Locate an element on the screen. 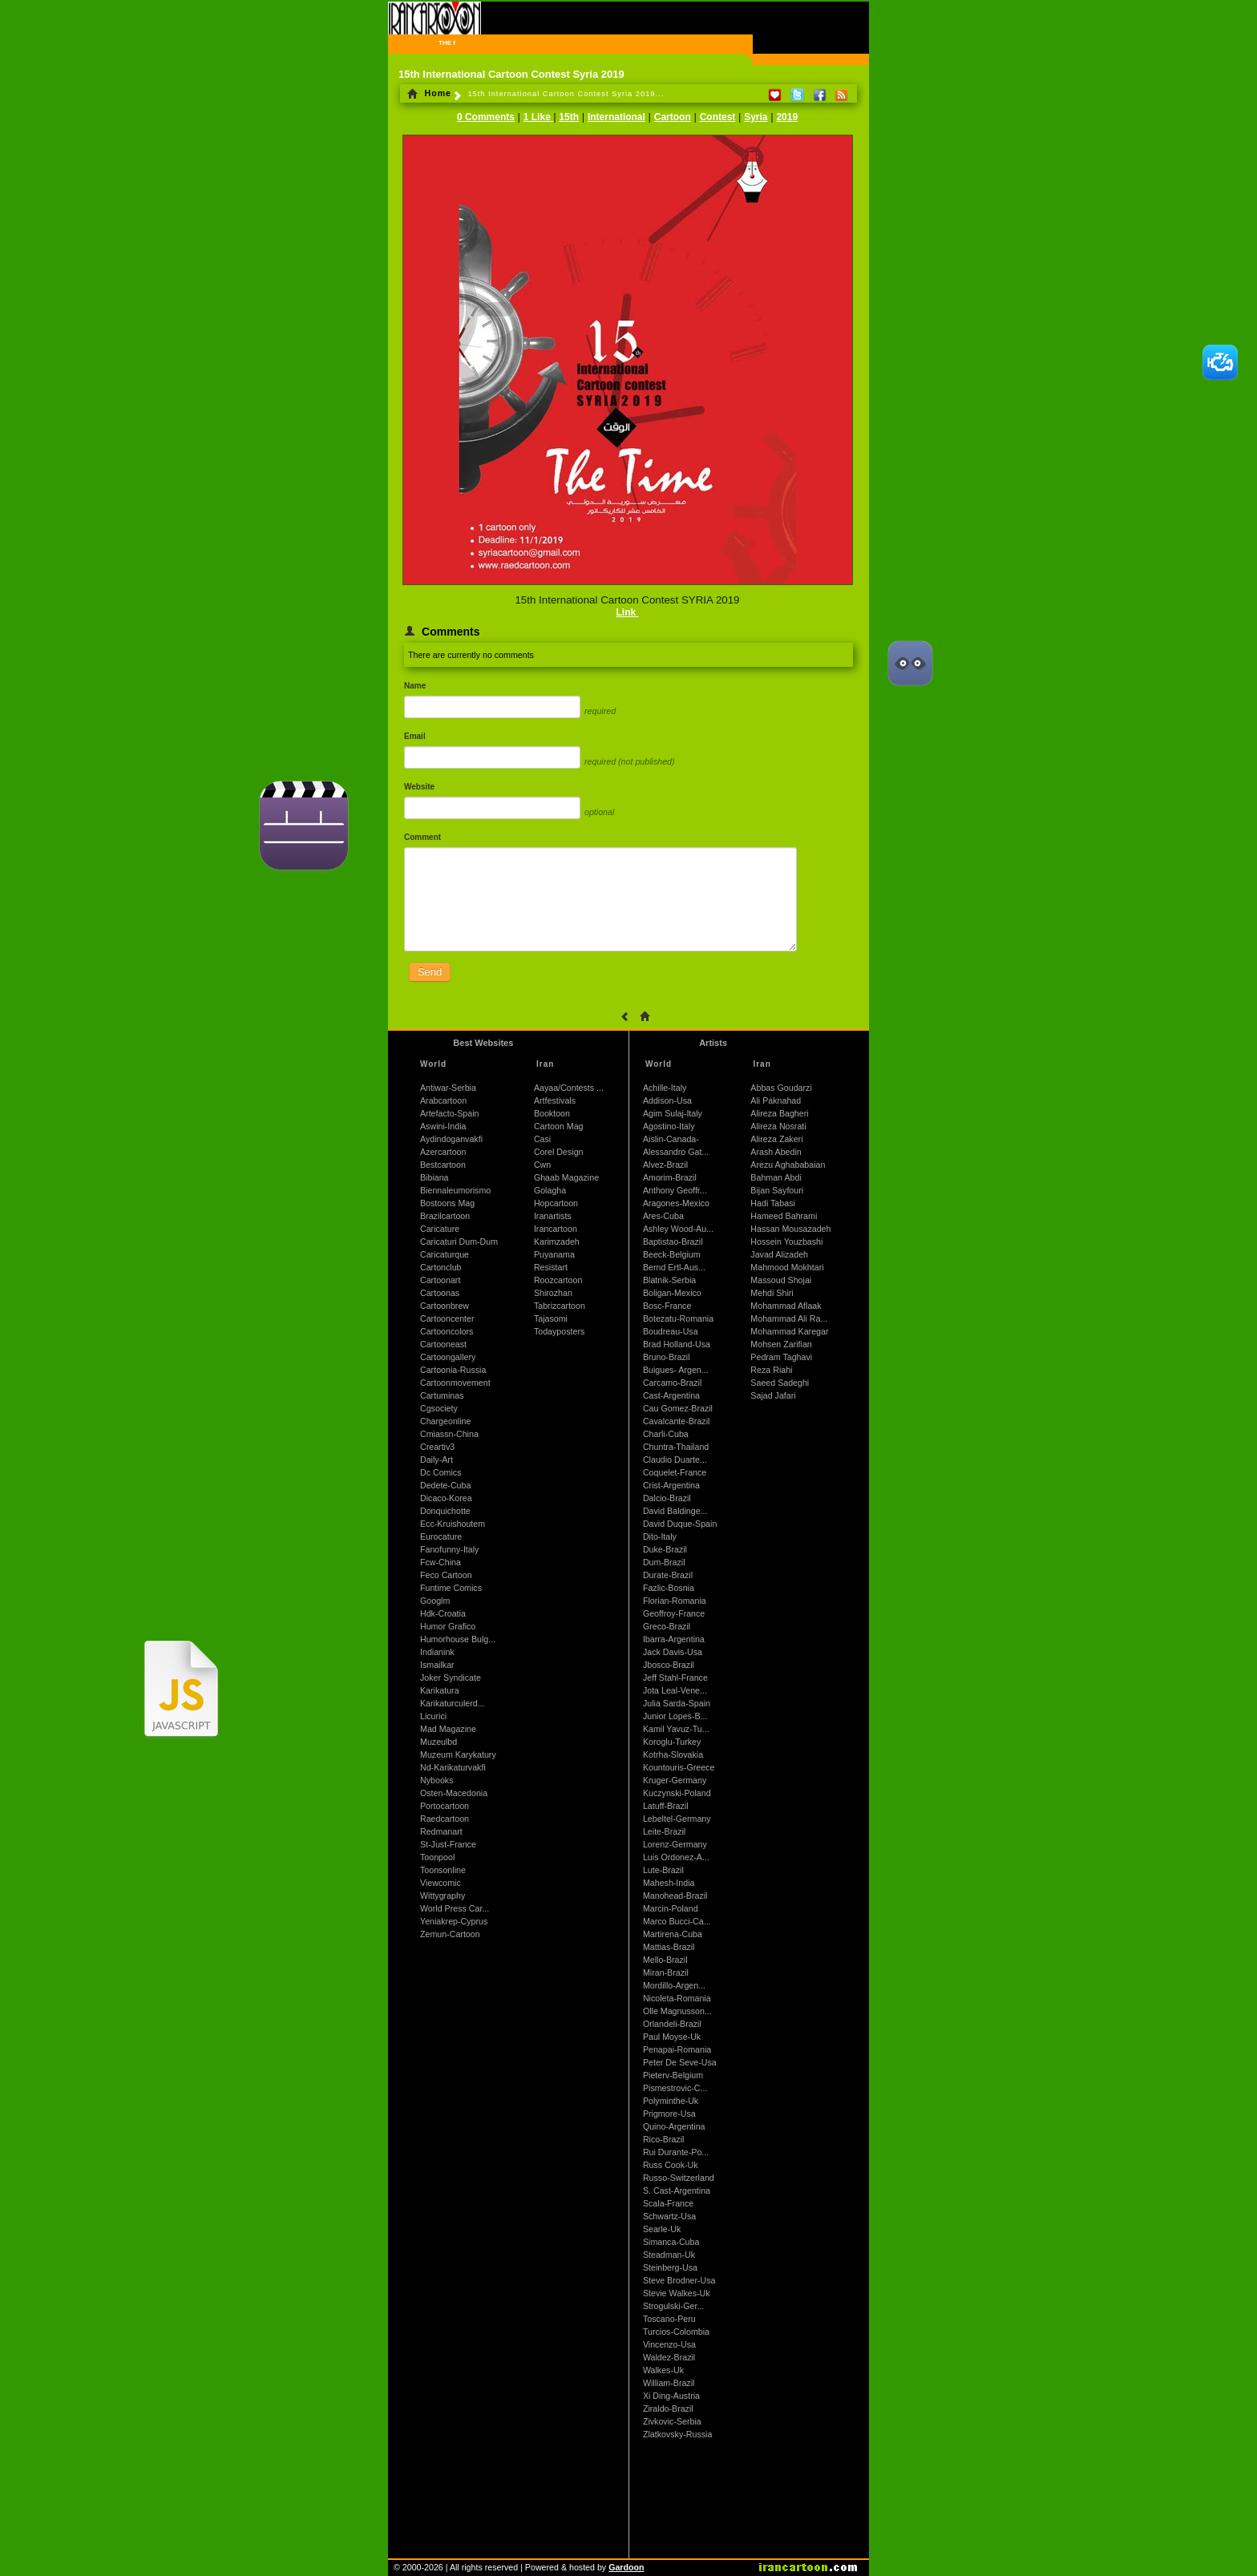  diagnose and troubleshoot SELinux security alerts is located at coordinates (1220, 362).